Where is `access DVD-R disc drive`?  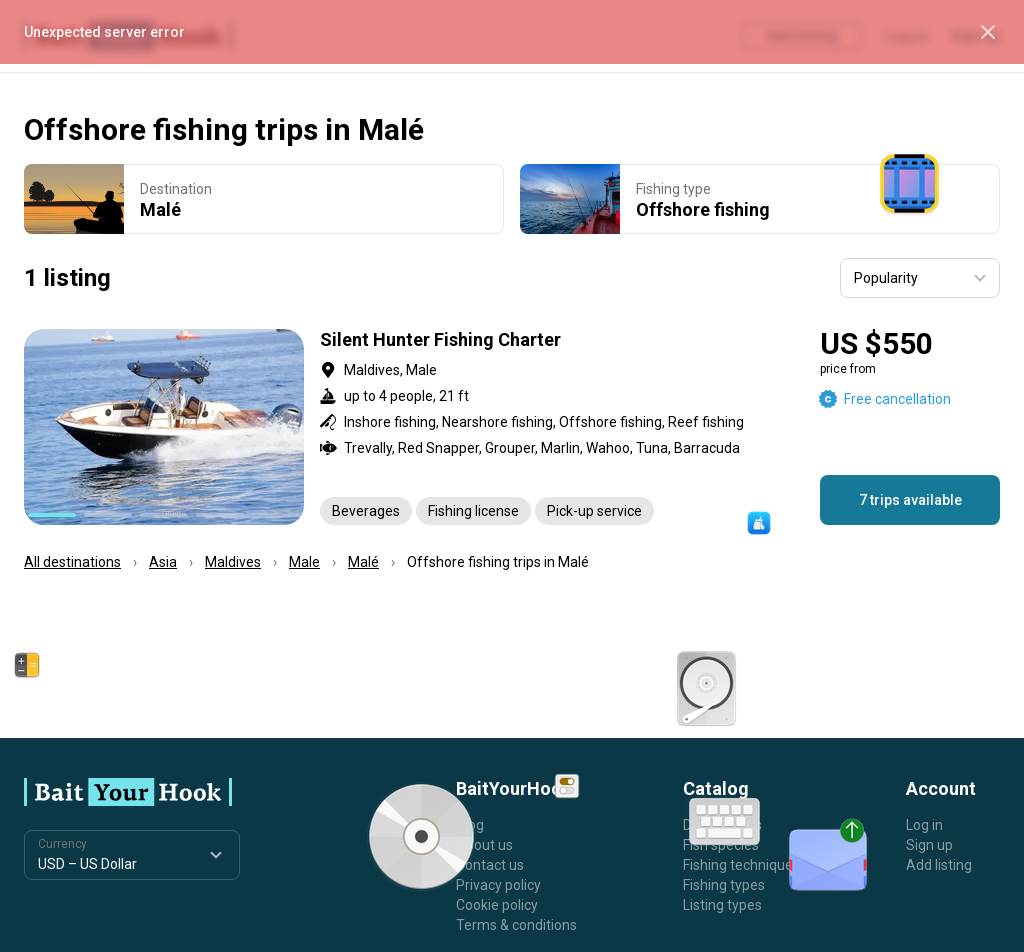
access DVD-R disc drive is located at coordinates (421, 836).